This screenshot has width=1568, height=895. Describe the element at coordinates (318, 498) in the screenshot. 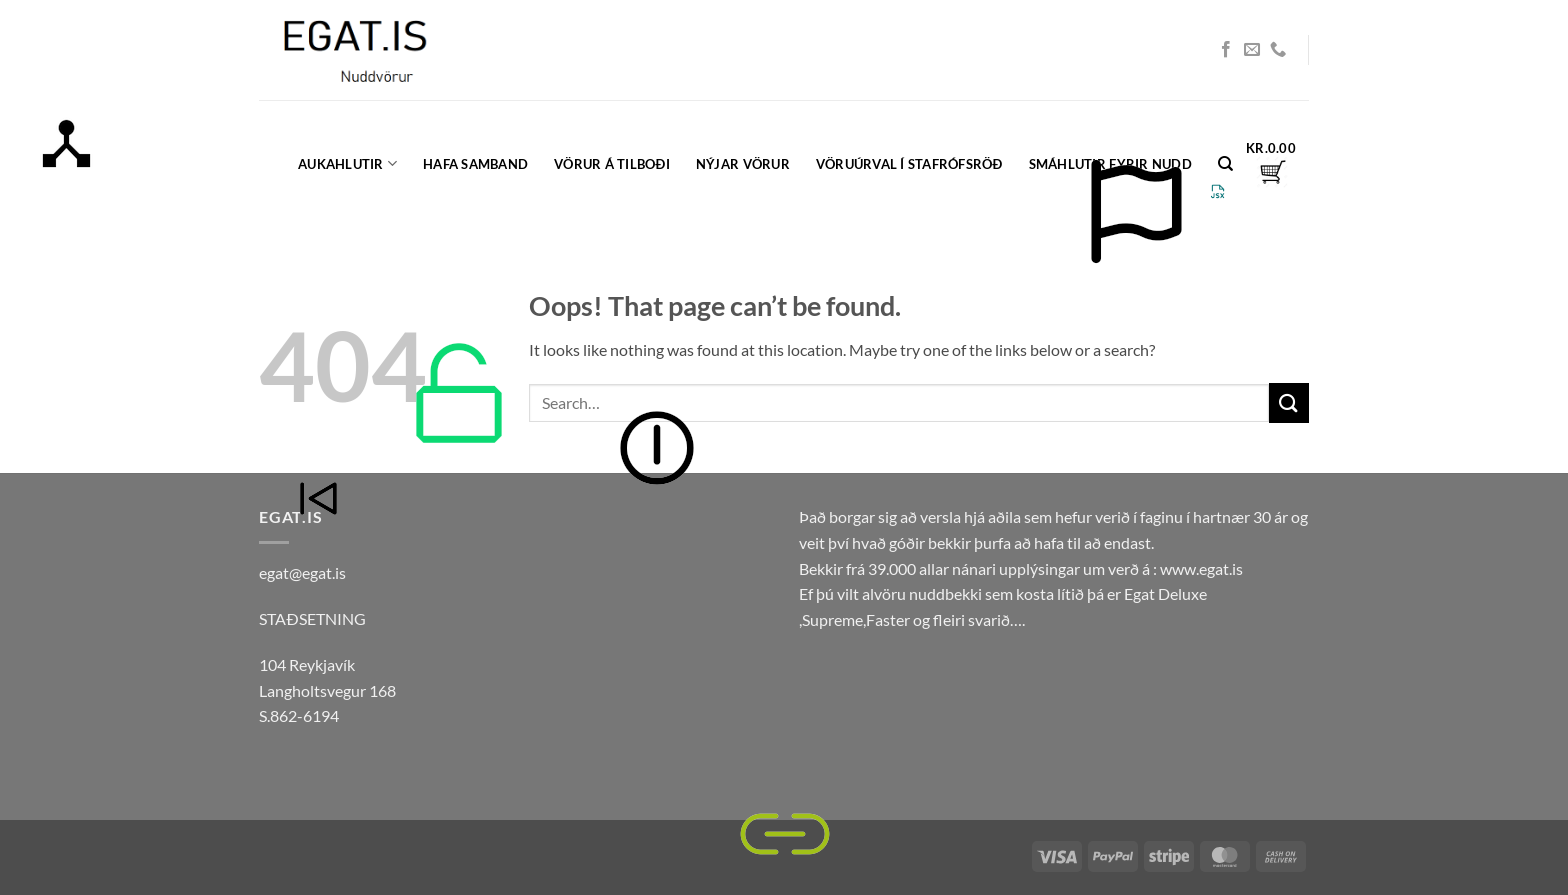

I see `skip to previous track` at that location.